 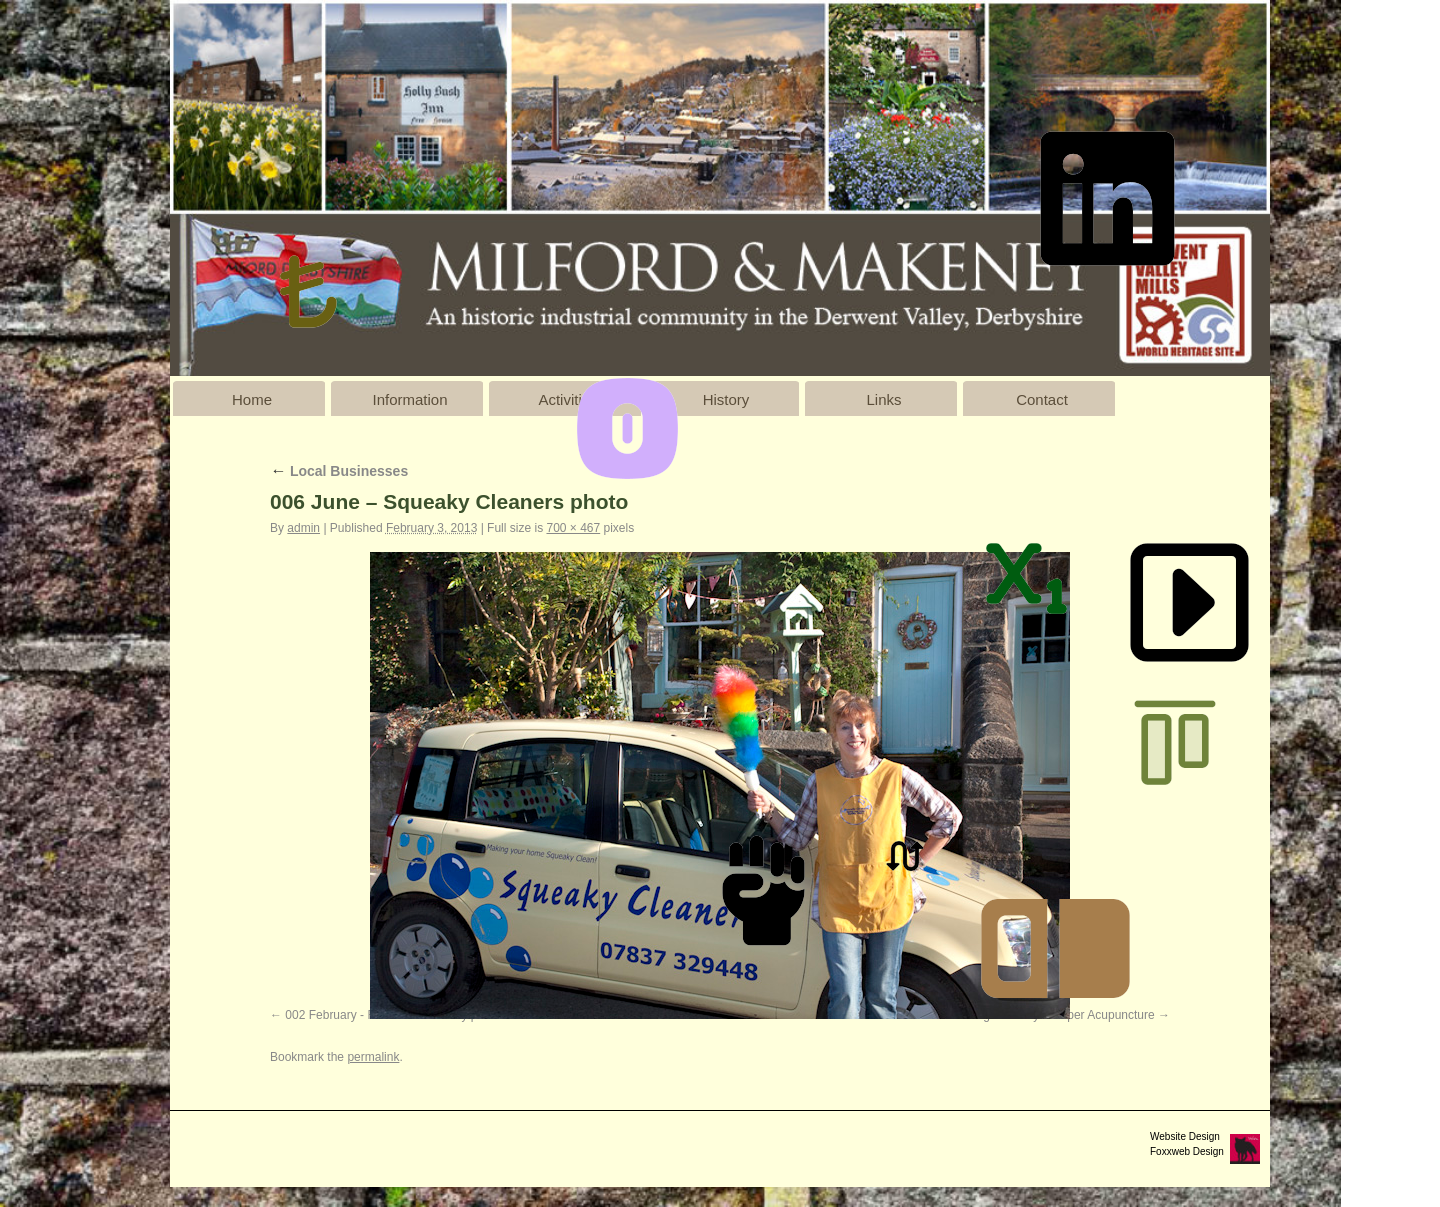 What do you see at coordinates (627, 428) in the screenshot?
I see `indicates an "O" option or selection in a menu` at bounding box center [627, 428].